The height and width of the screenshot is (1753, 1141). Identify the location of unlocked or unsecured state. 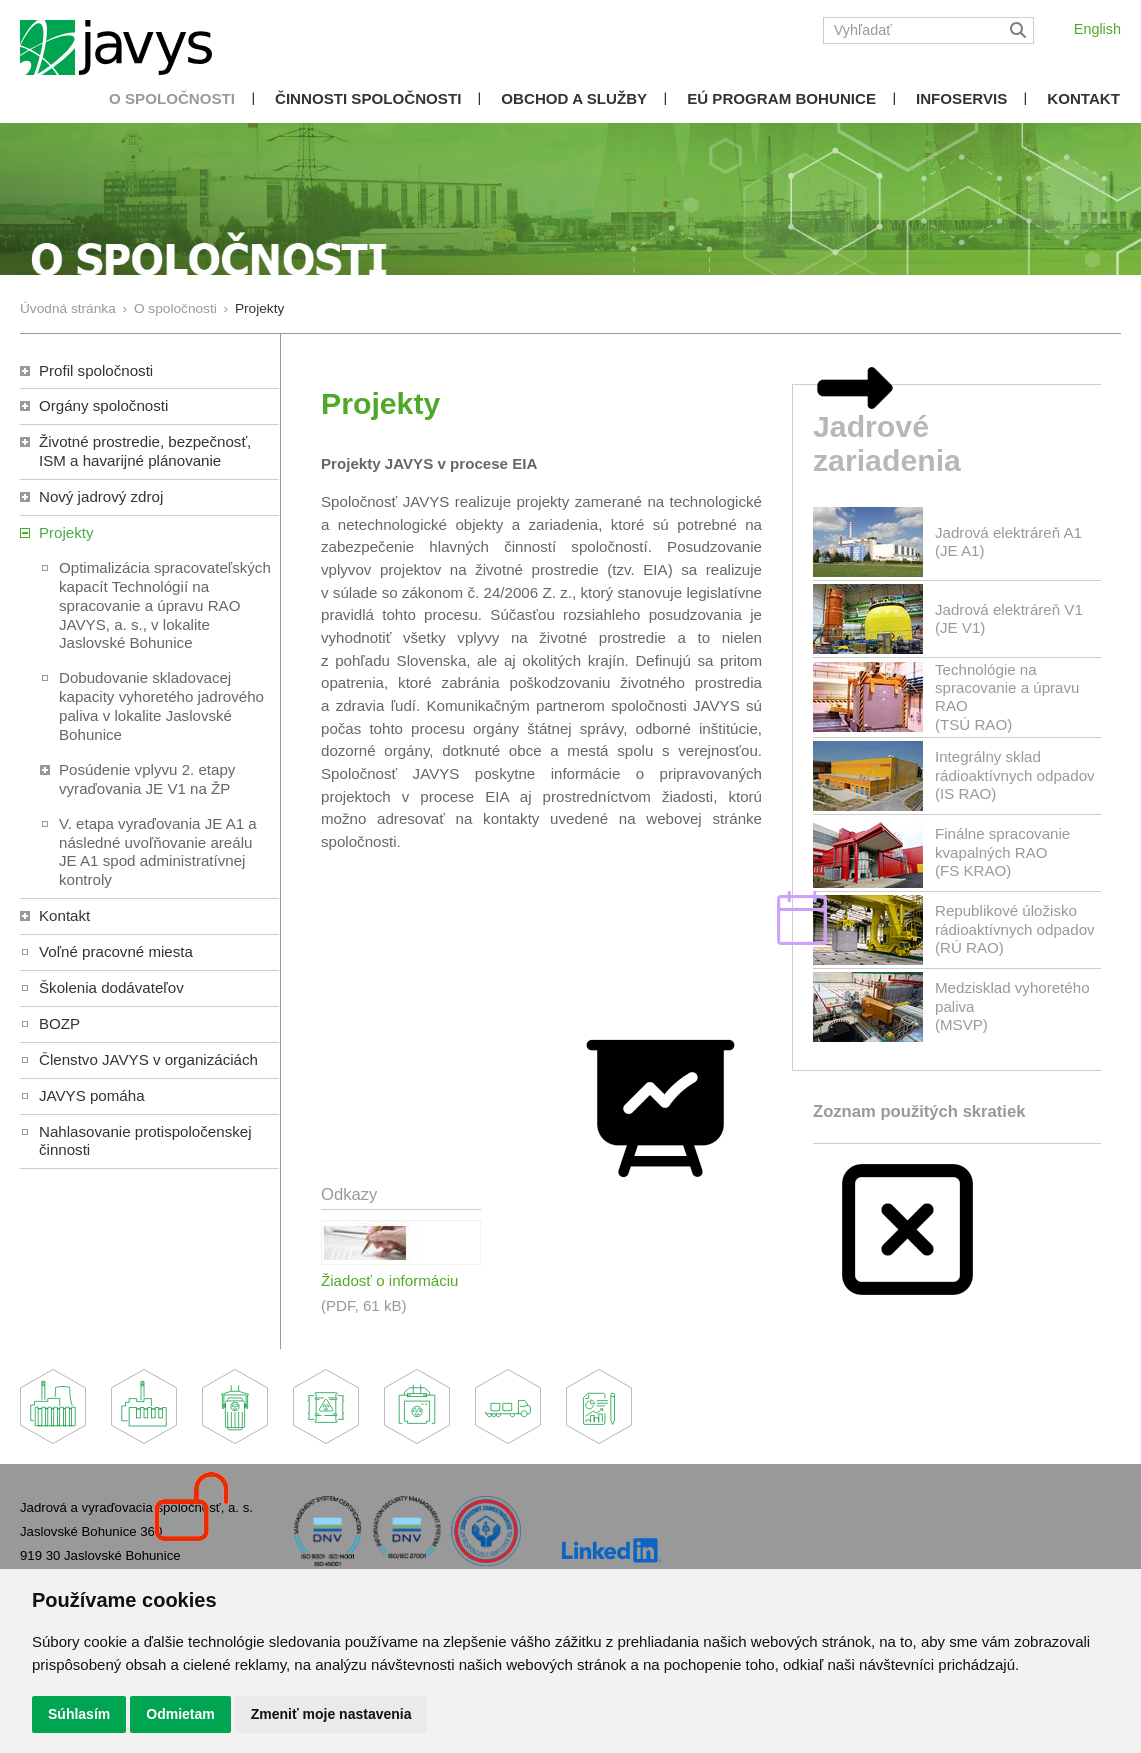
(191, 1506).